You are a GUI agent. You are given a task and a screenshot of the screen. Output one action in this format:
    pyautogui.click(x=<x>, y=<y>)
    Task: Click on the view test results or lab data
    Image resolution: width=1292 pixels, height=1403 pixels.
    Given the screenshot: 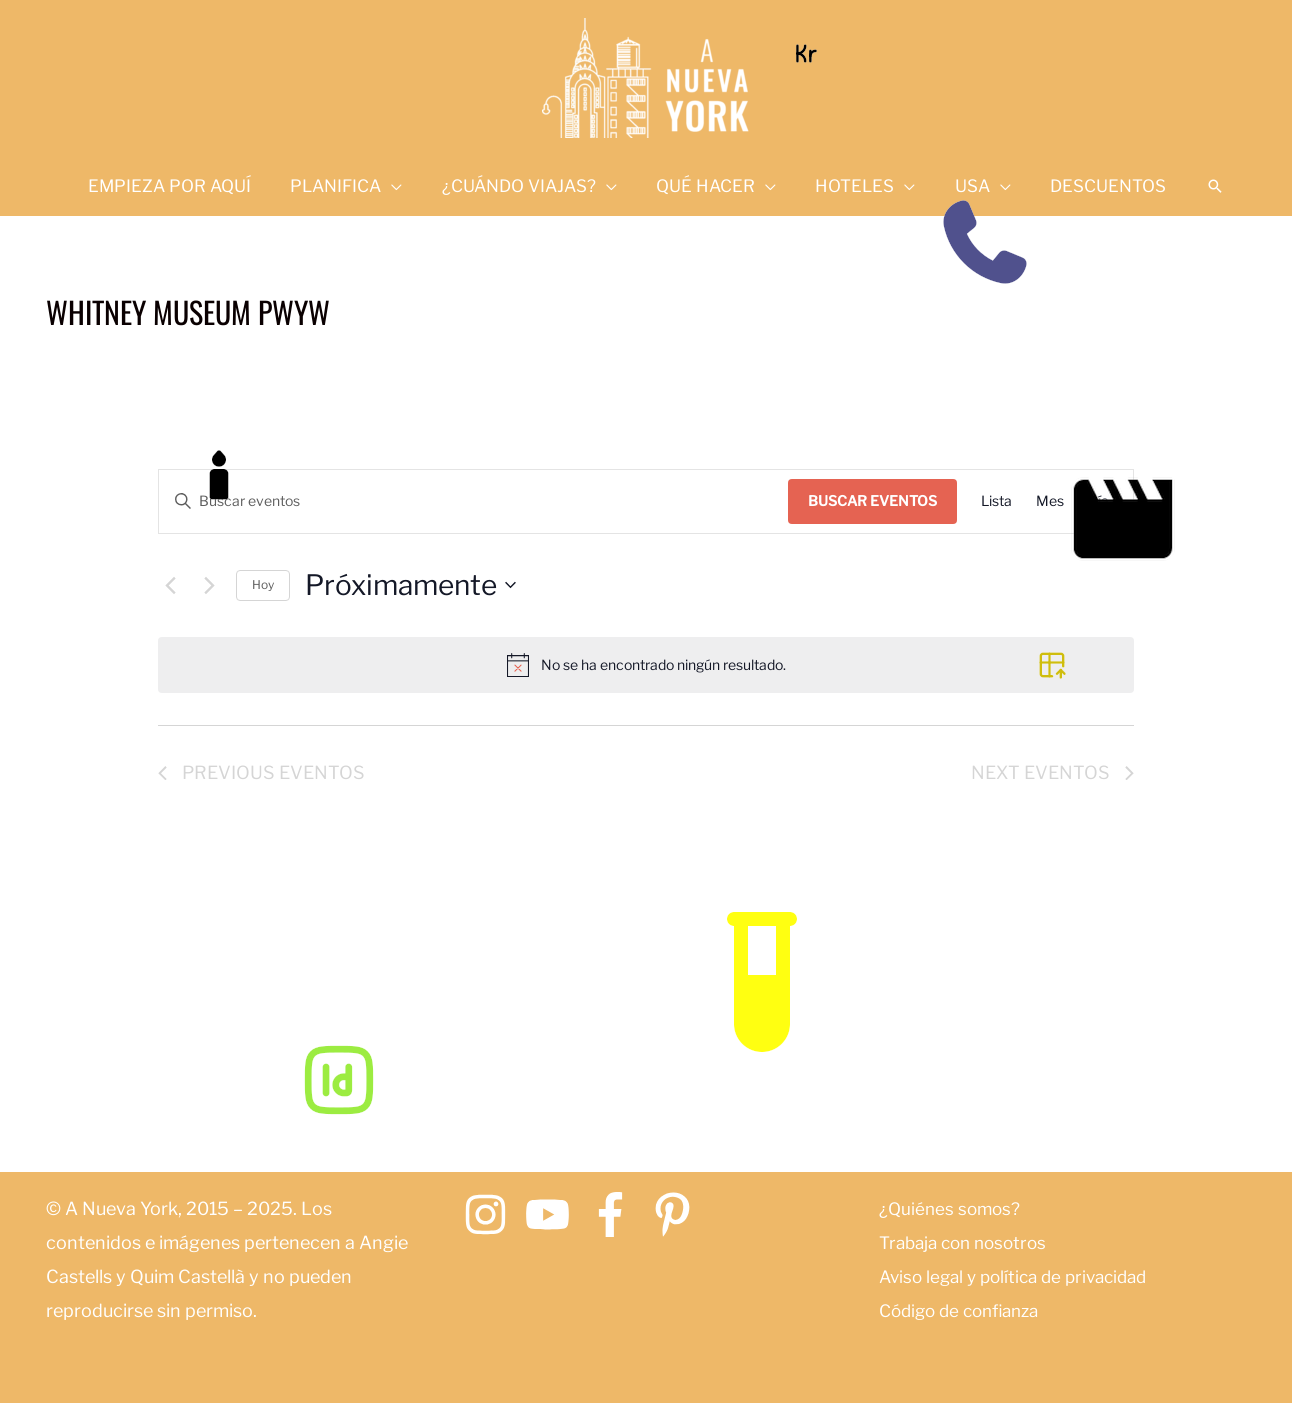 What is the action you would take?
    pyautogui.click(x=762, y=982)
    